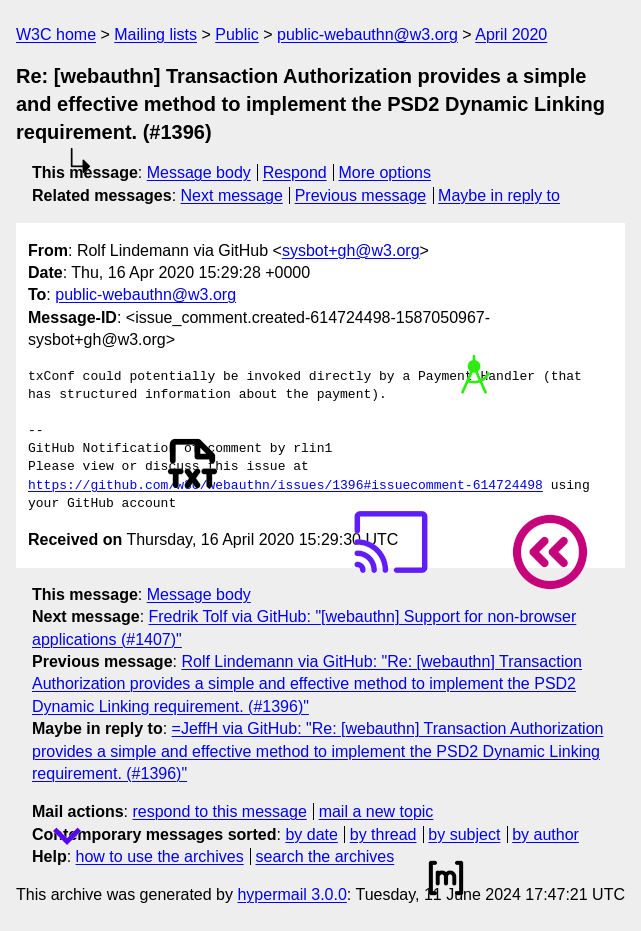 The height and width of the screenshot is (931, 641). What do you see at coordinates (78, 160) in the screenshot?
I see `reply to a message or comment` at bounding box center [78, 160].